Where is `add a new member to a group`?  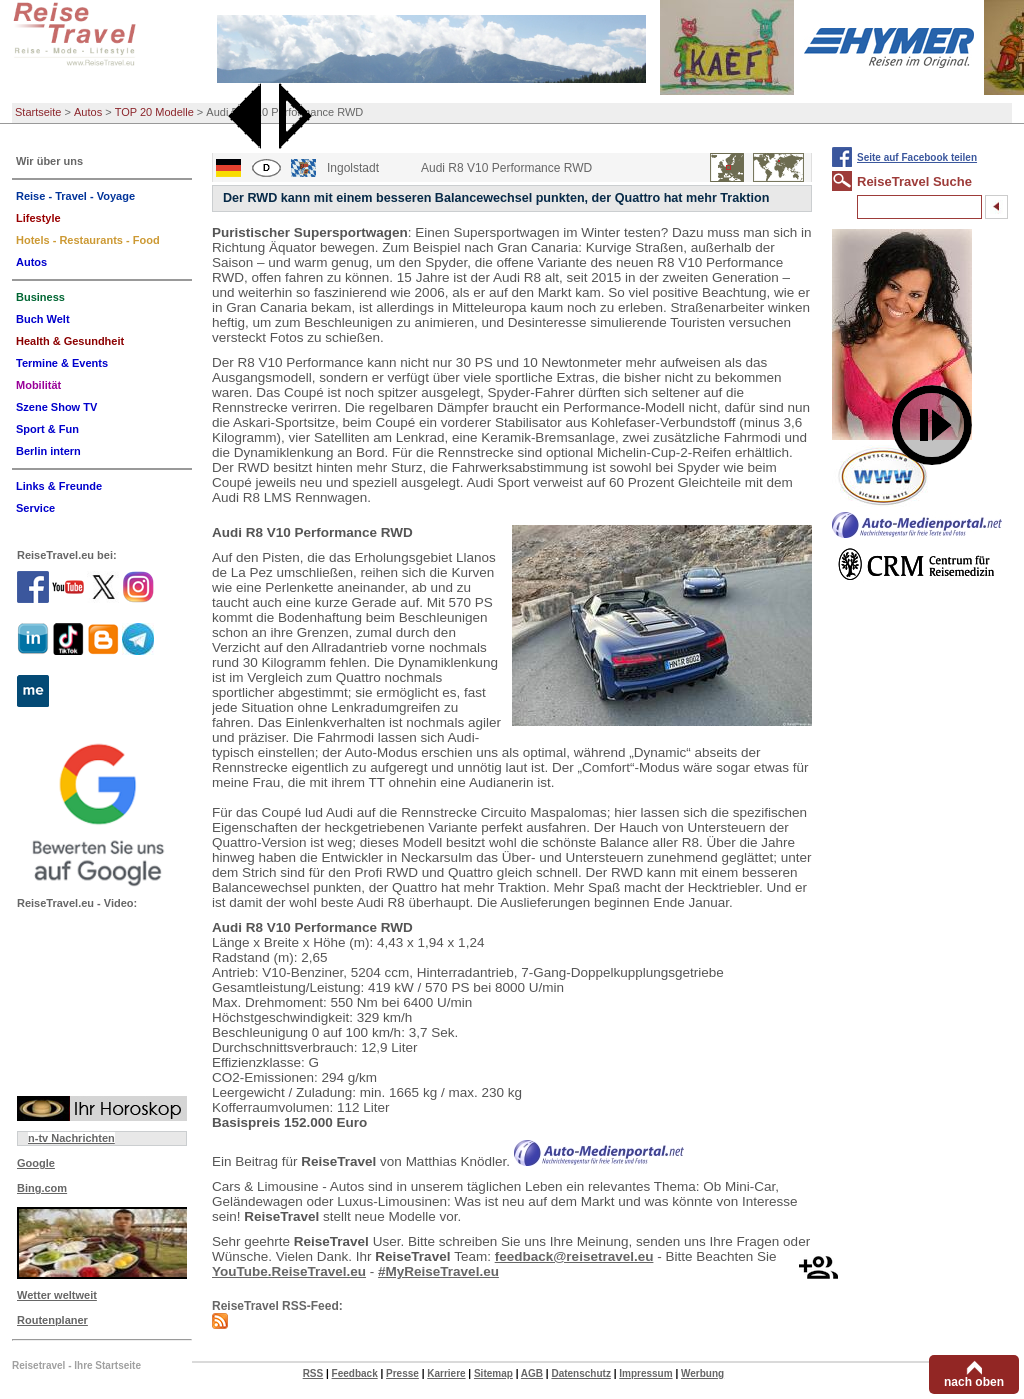 add a new member to a group is located at coordinates (818, 1267).